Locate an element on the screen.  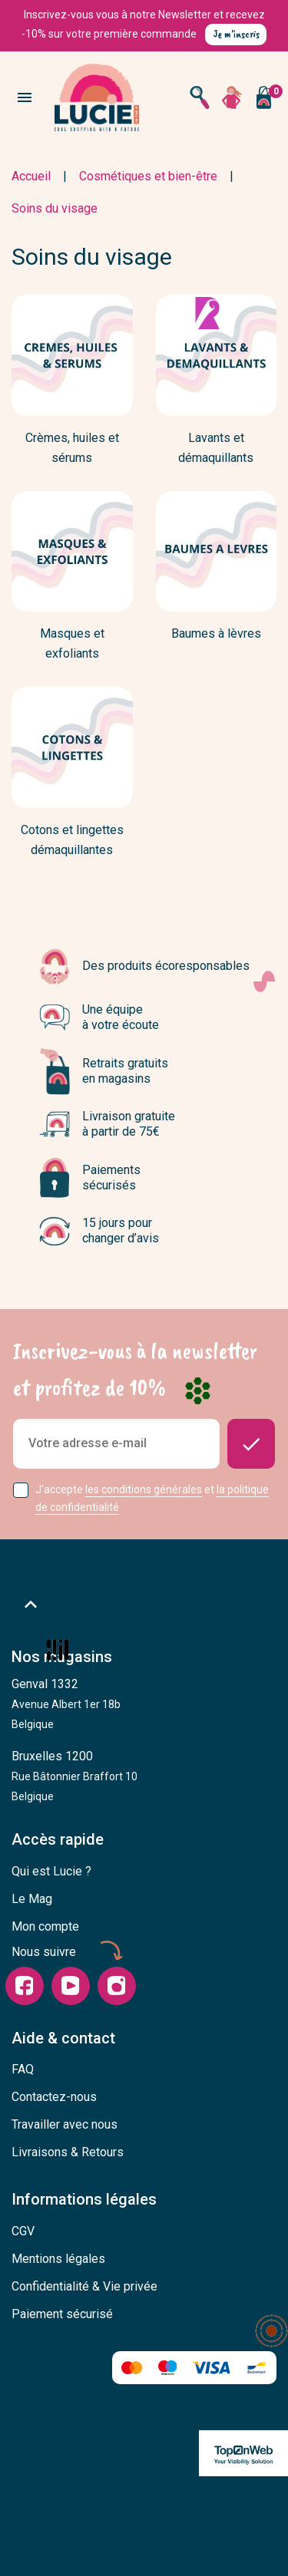
mediapipe framework or SDK integration is located at coordinates (58, 1650).